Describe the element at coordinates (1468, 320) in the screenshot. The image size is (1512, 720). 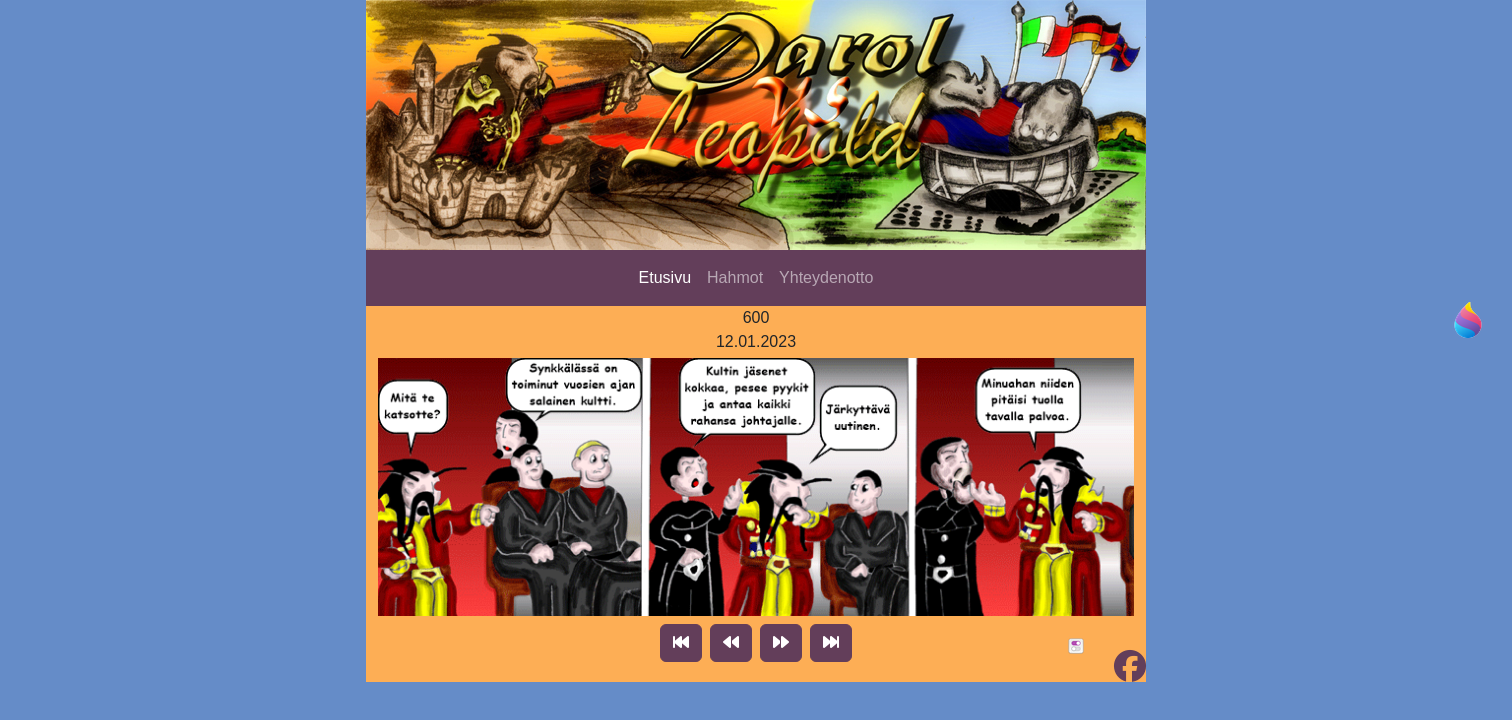
I see `open Paint 3D application` at that location.